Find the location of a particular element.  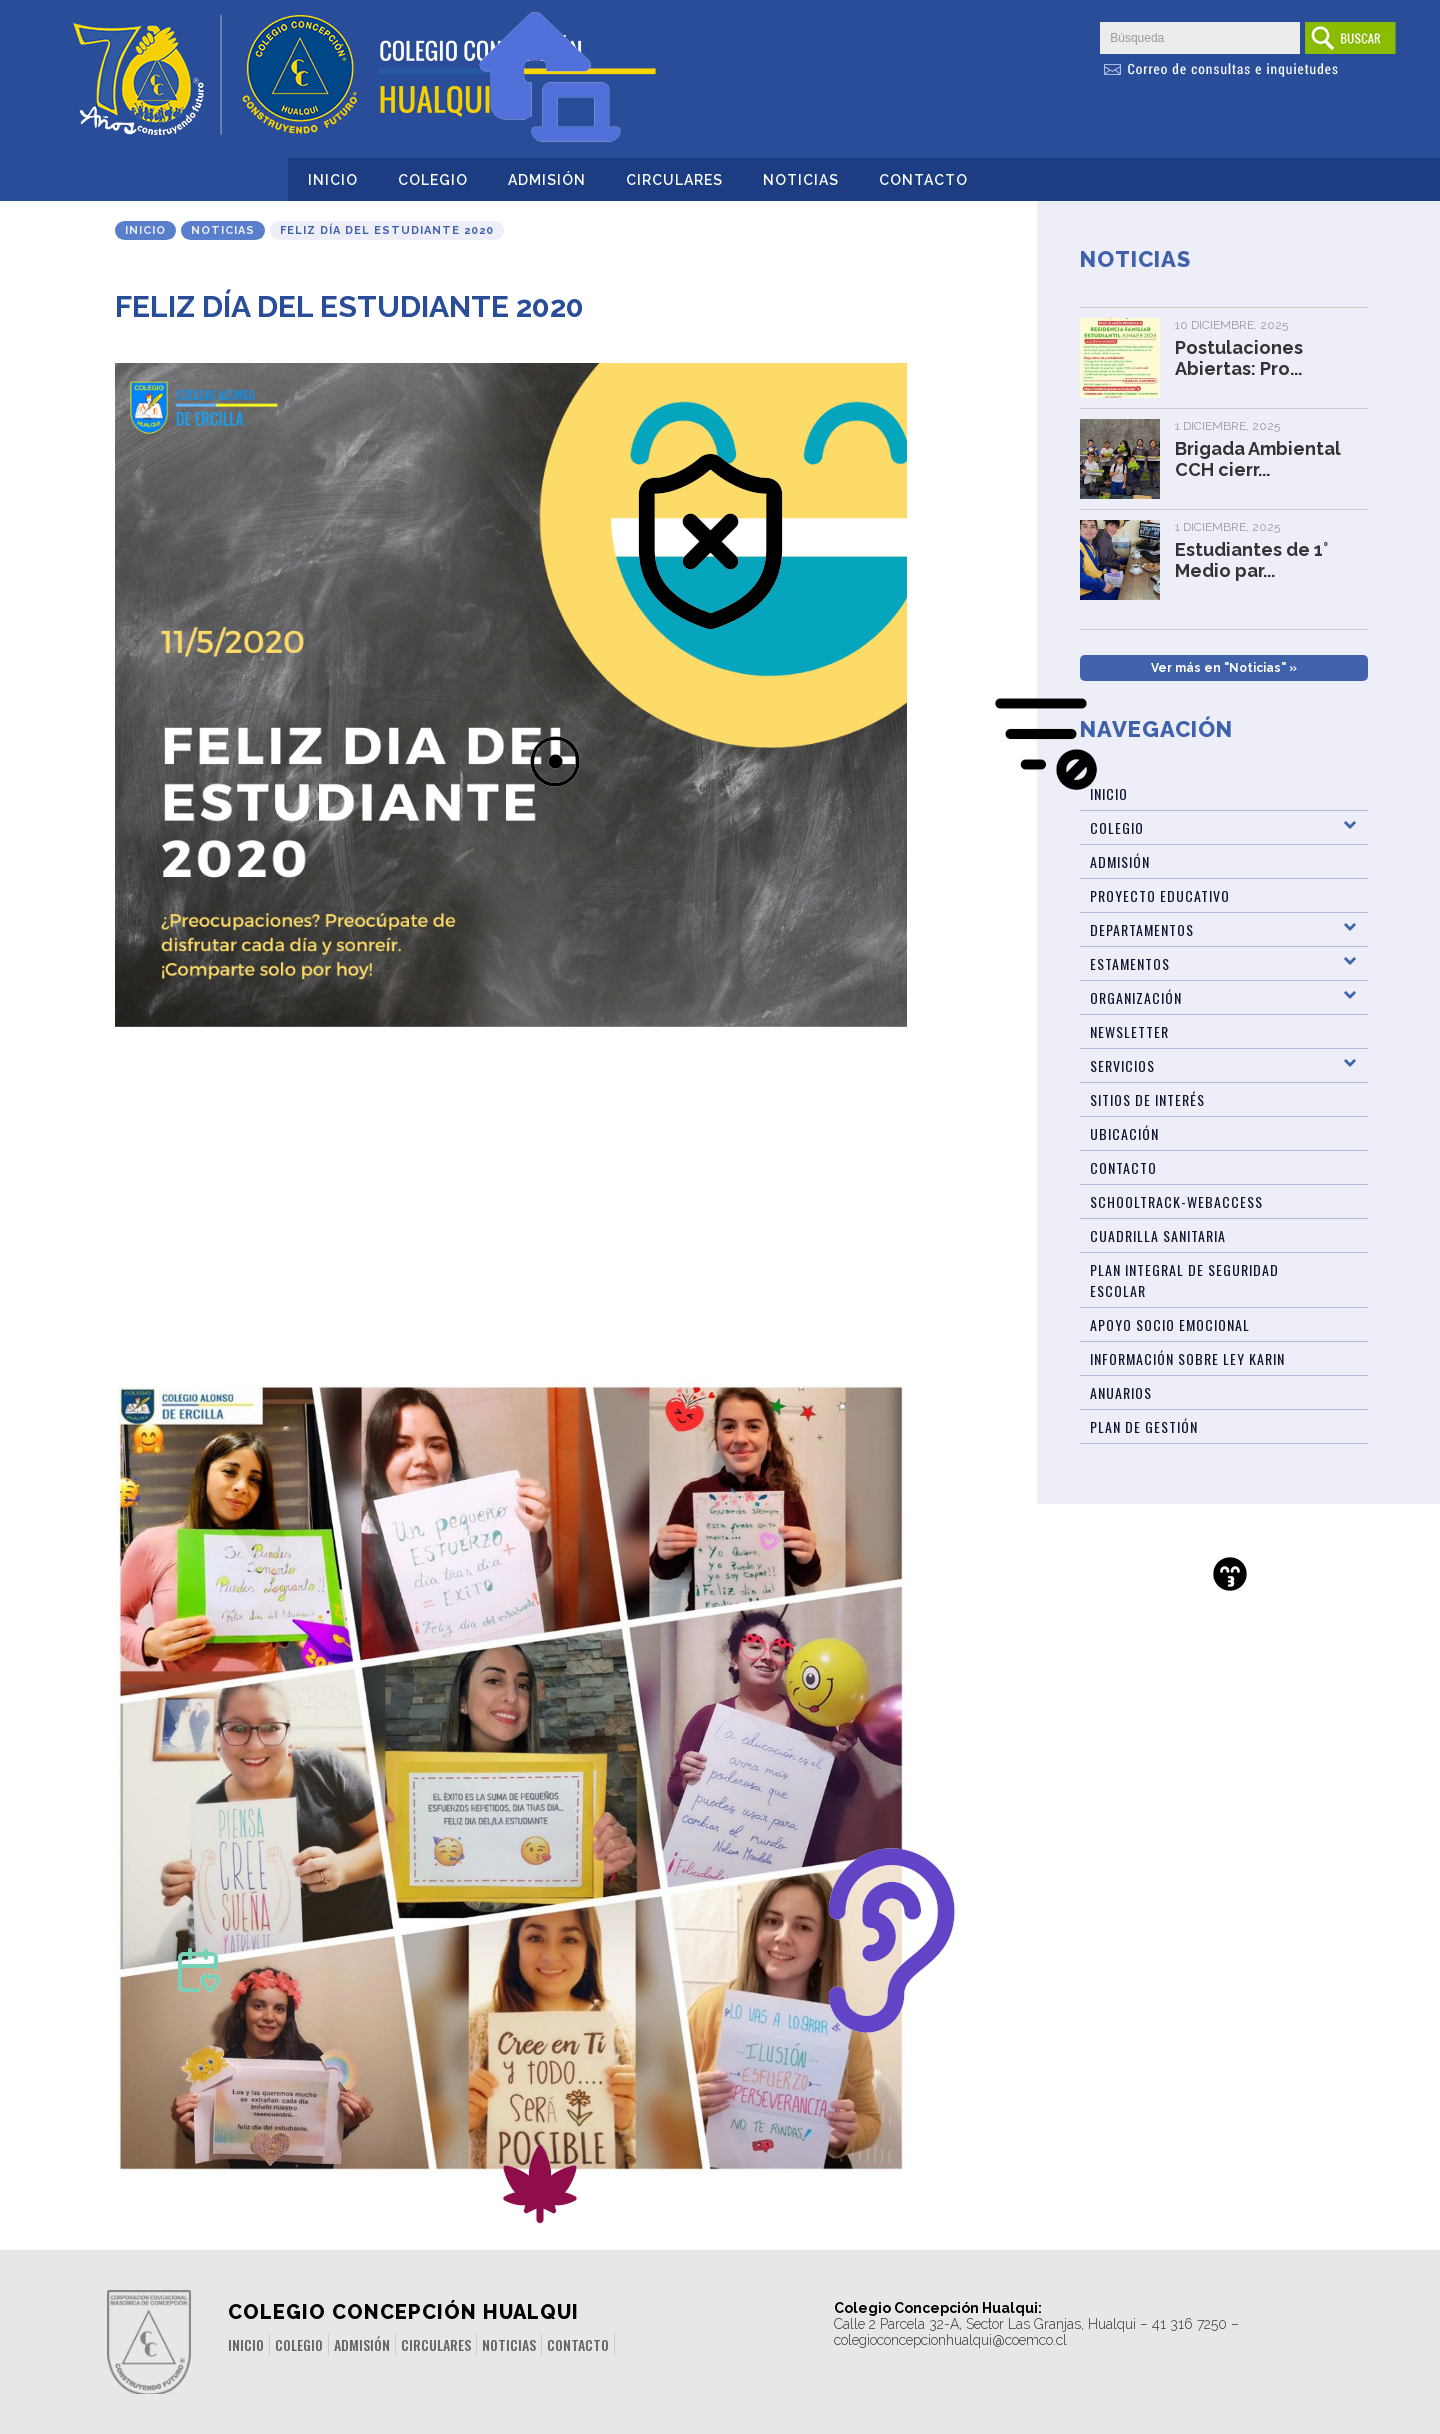

work from home or remote work mode is located at coordinates (550, 75).